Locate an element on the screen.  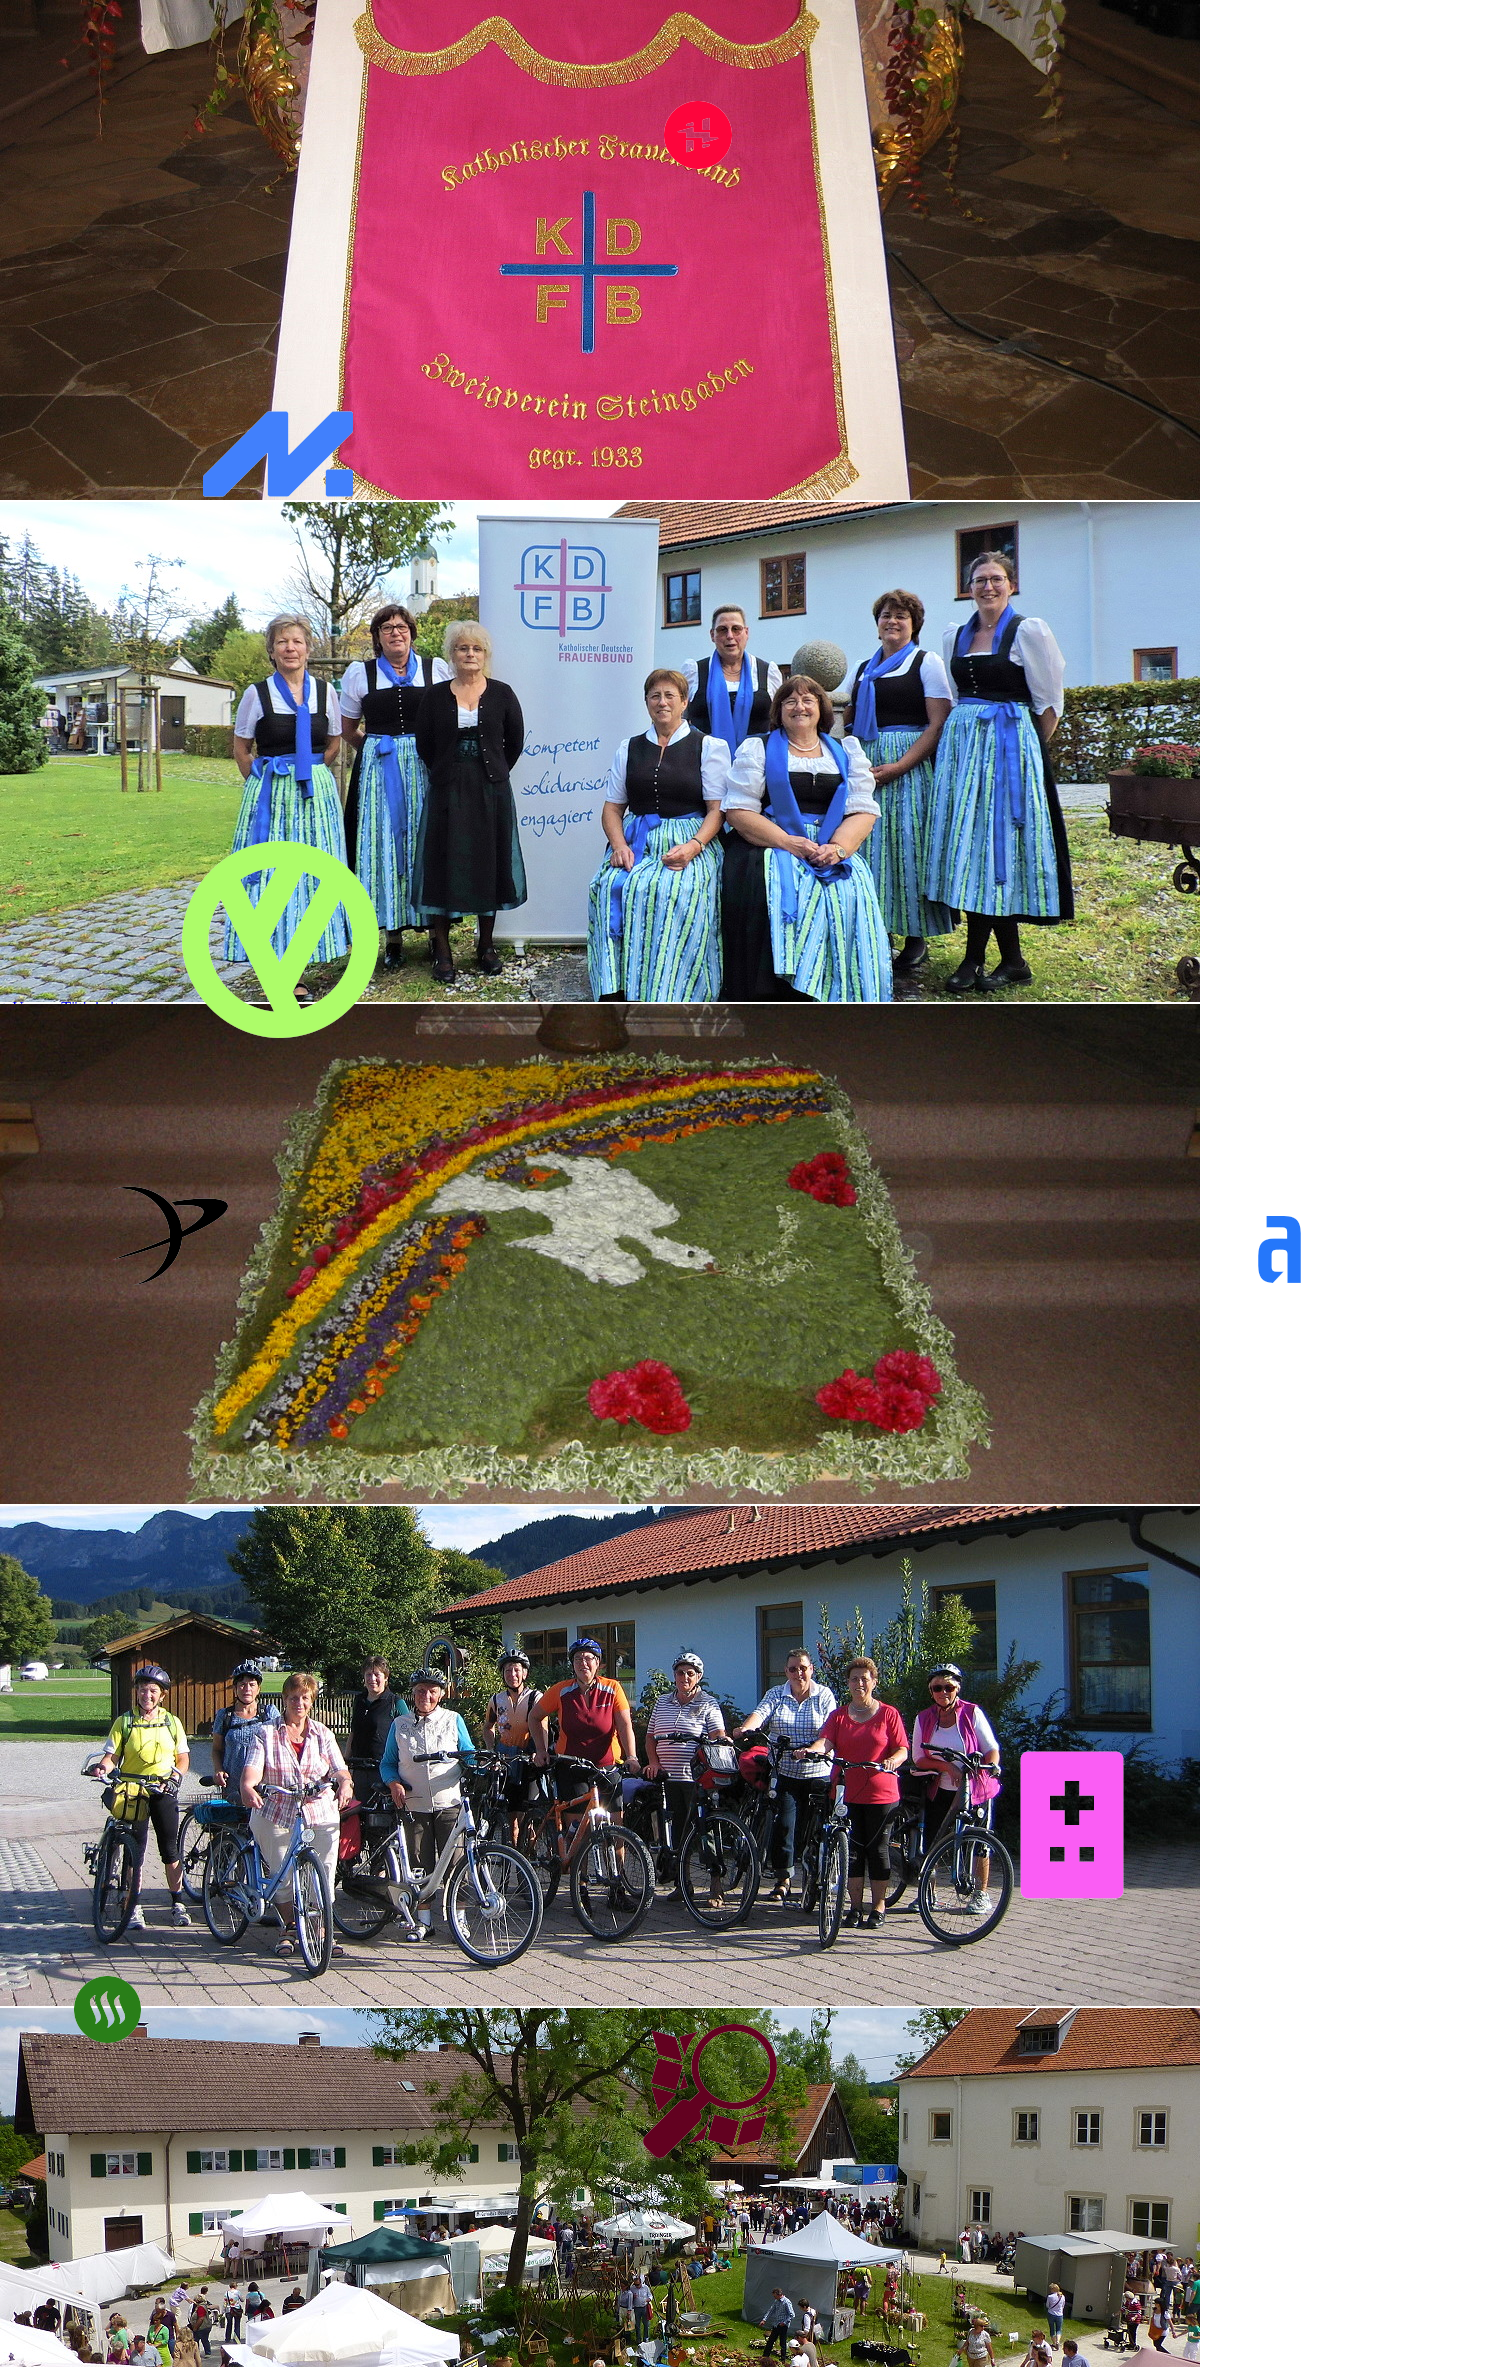
steem blockchain platform logo is located at coordinates (107, 2009).